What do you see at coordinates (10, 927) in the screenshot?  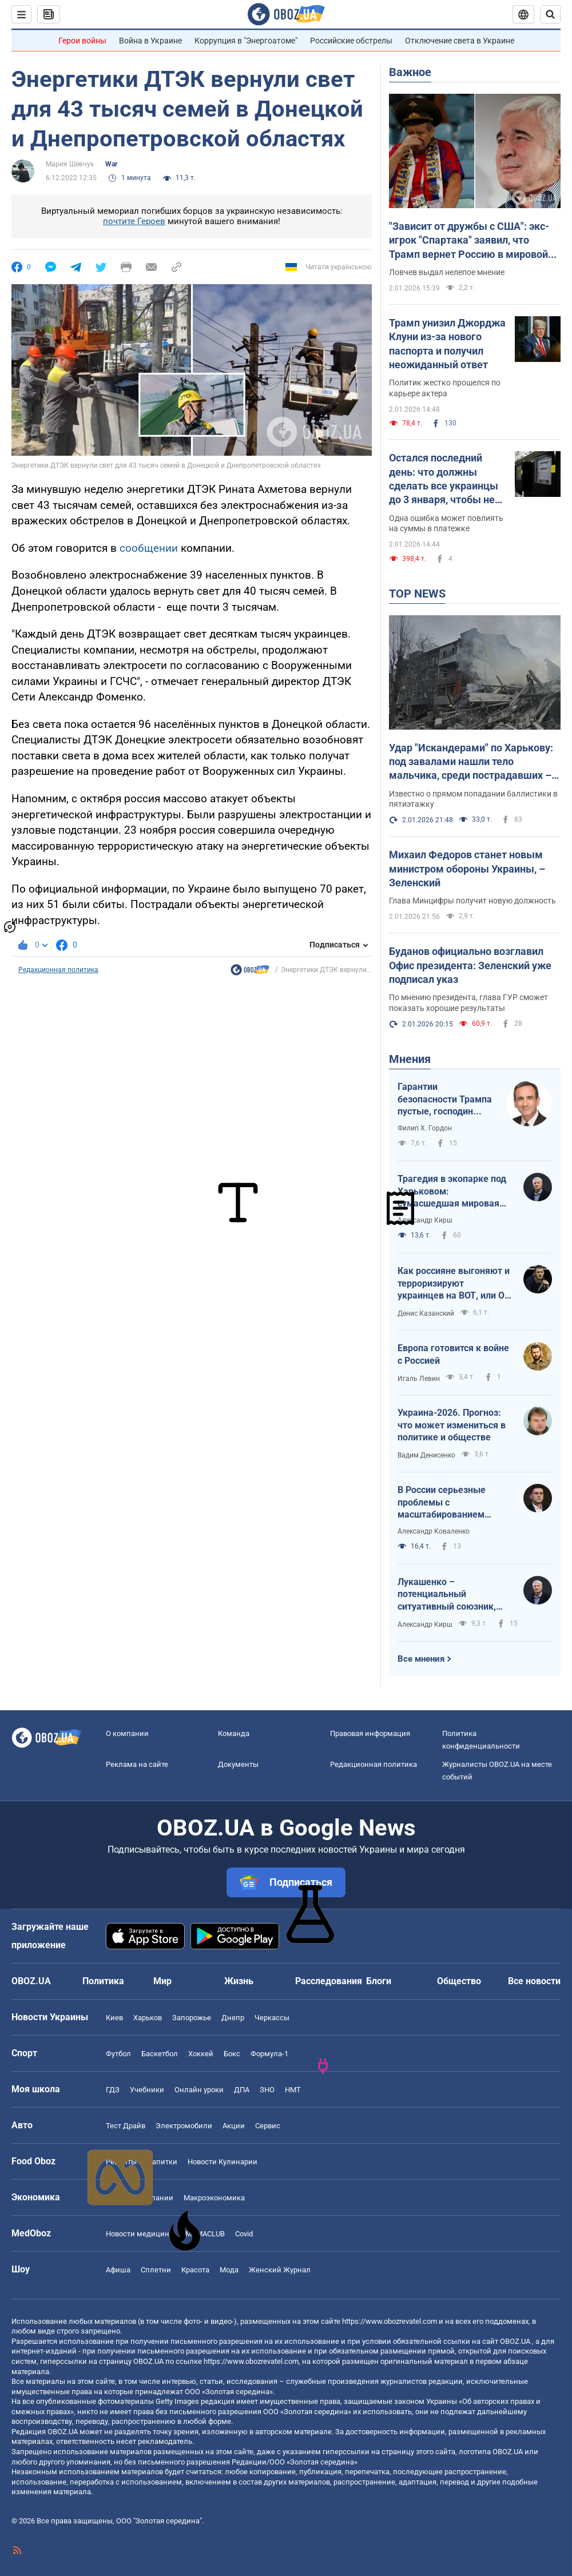 I see `view orbital or satellite tracking` at bounding box center [10, 927].